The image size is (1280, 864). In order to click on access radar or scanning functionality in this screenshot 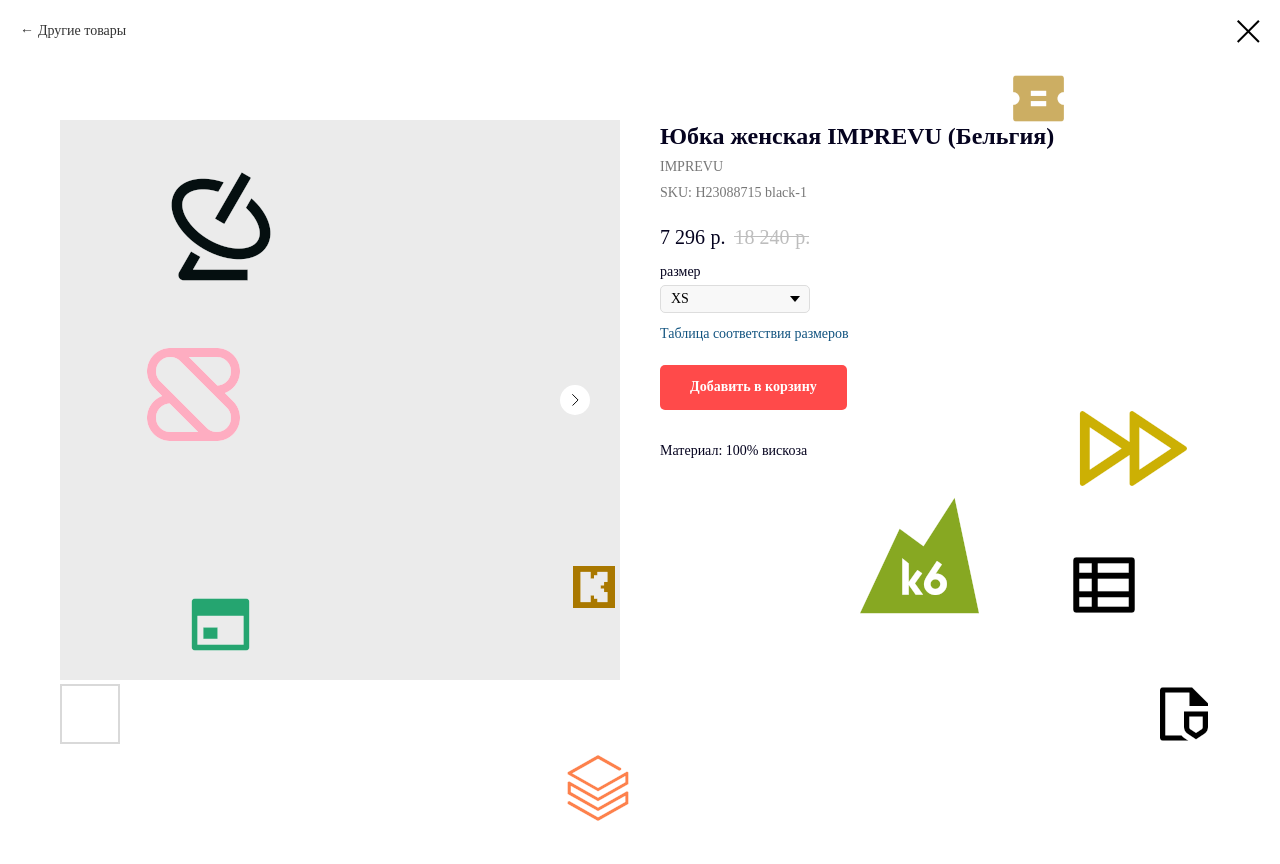, I will do `click(221, 227)`.